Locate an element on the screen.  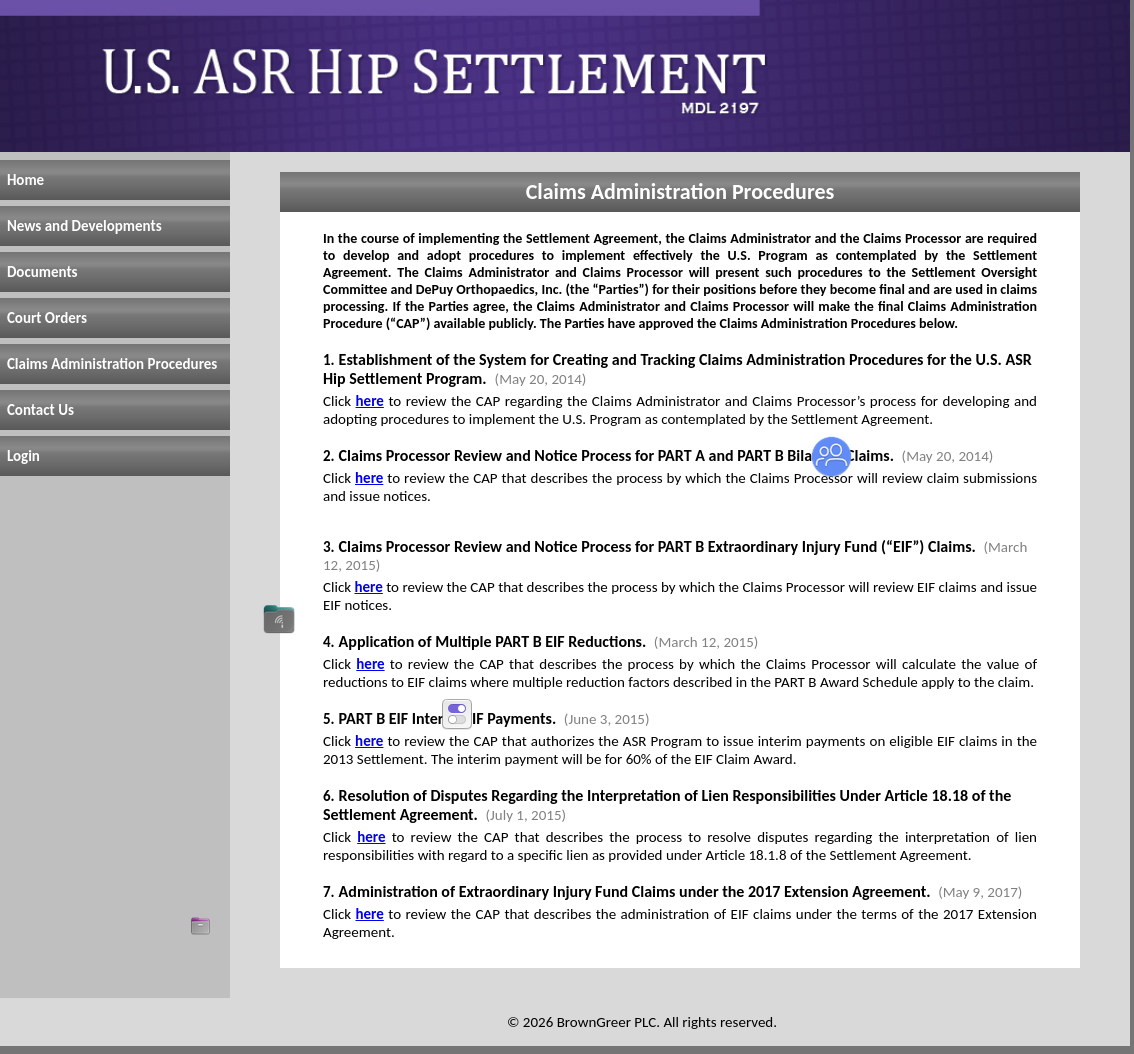
open system tweaks or customization settings is located at coordinates (457, 714).